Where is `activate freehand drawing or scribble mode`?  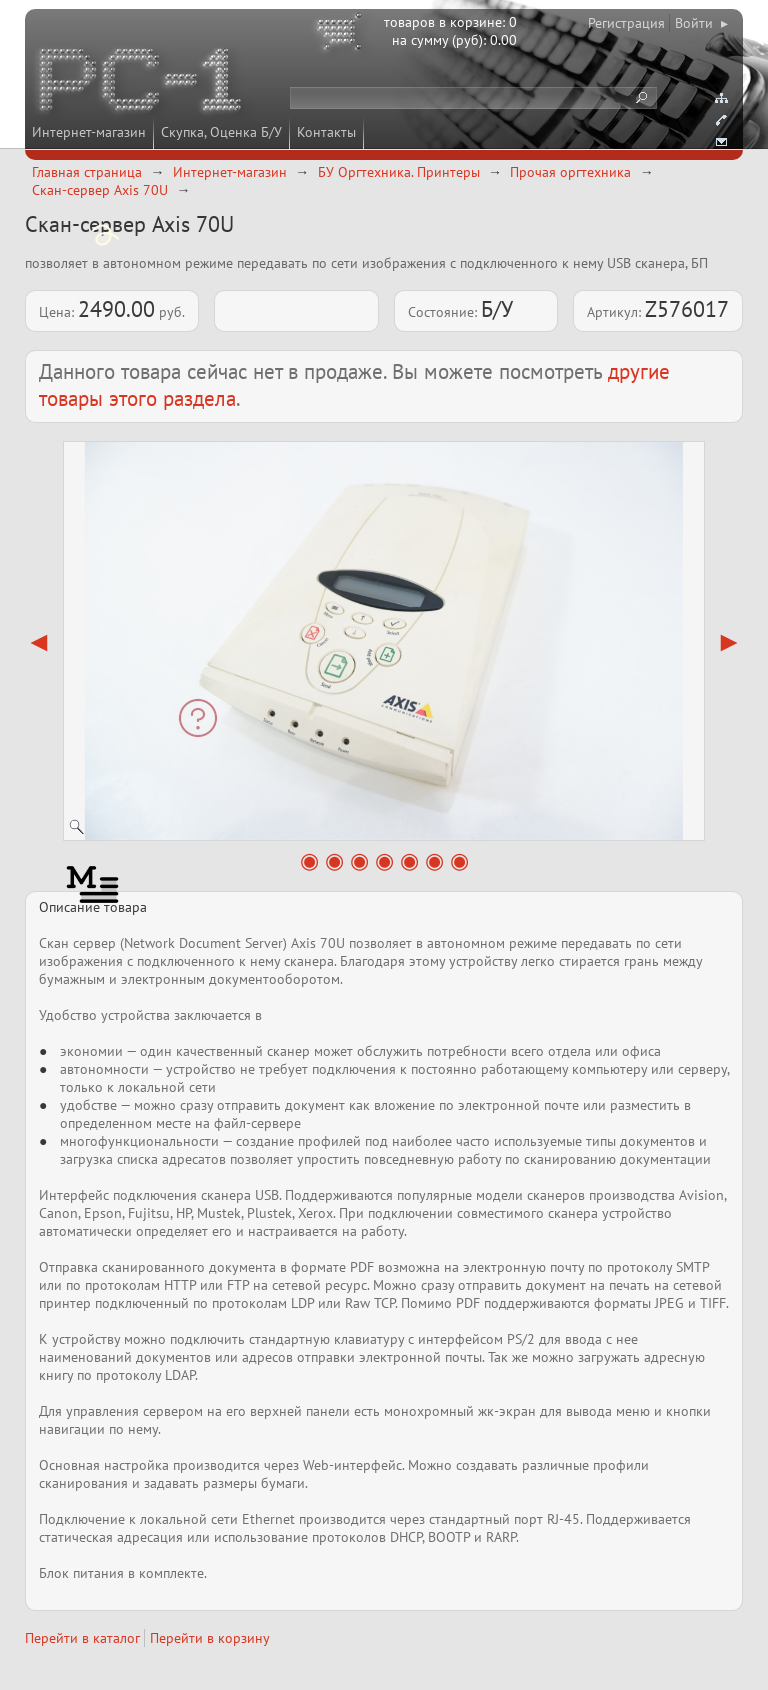 activate freehand drawing or scribble mode is located at coordinates (104, 235).